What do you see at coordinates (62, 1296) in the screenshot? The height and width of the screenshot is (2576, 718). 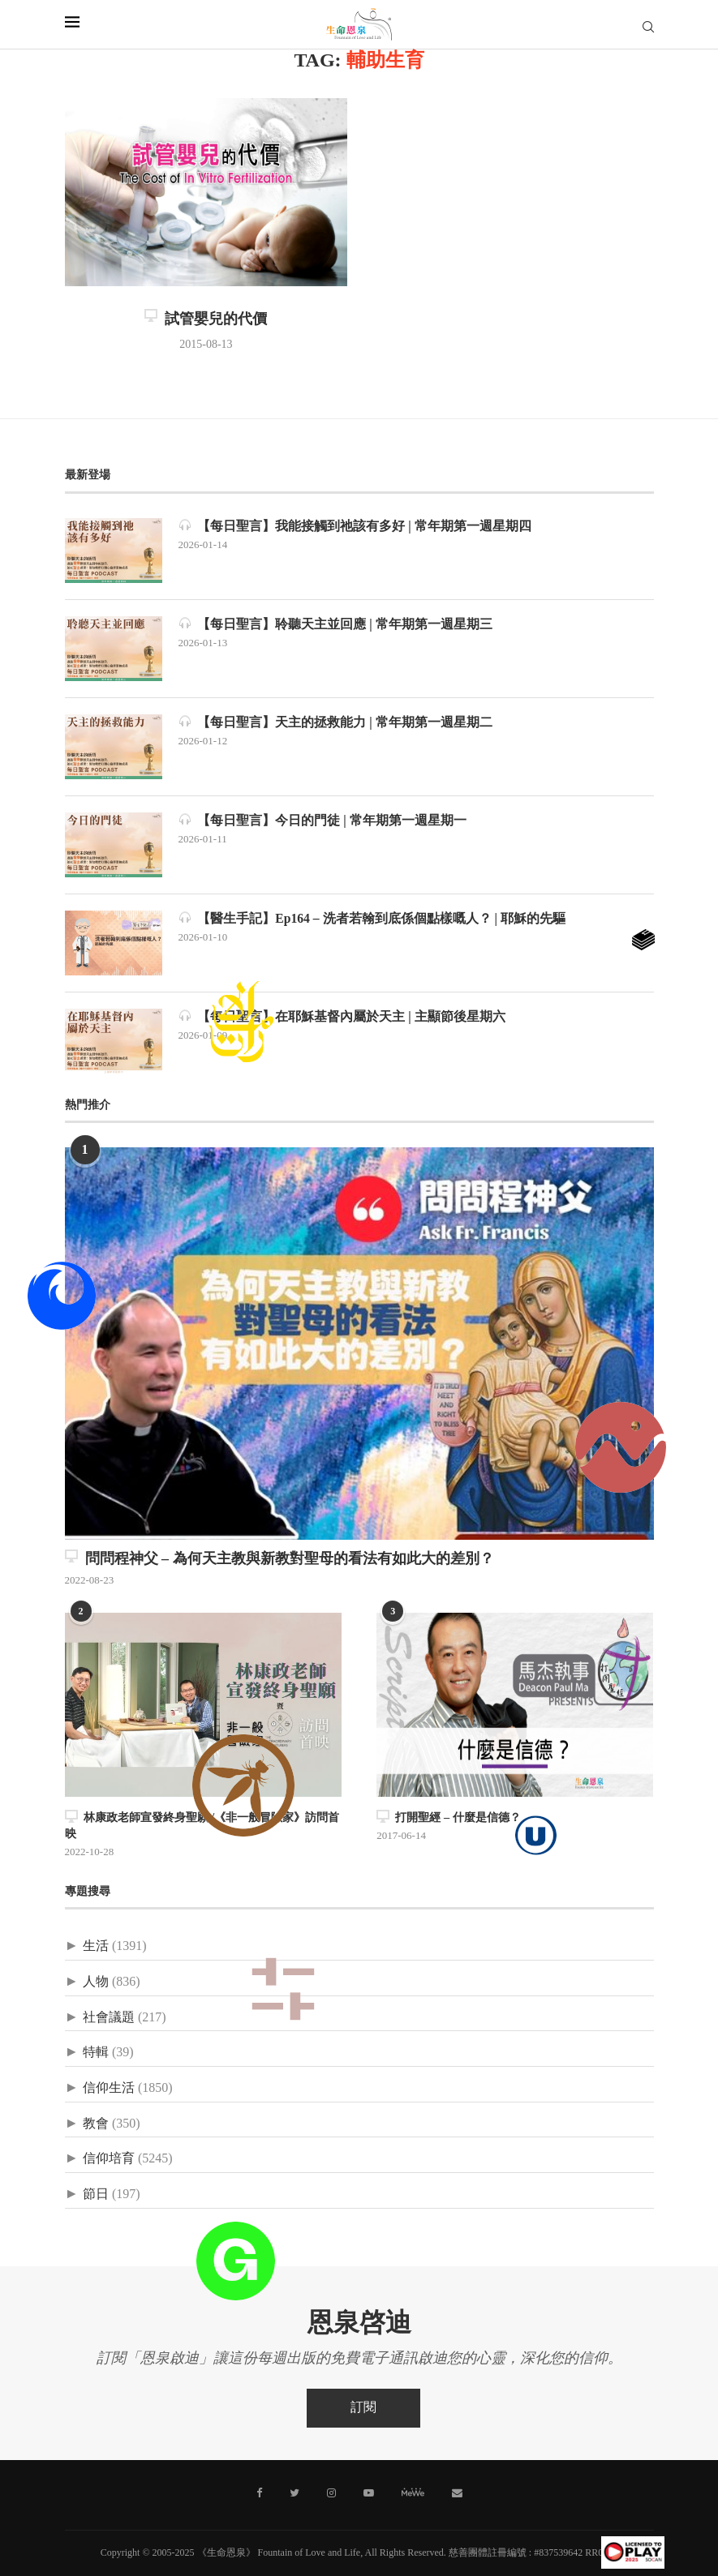 I see `open Firefox browser` at bounding box center [62, 1296].